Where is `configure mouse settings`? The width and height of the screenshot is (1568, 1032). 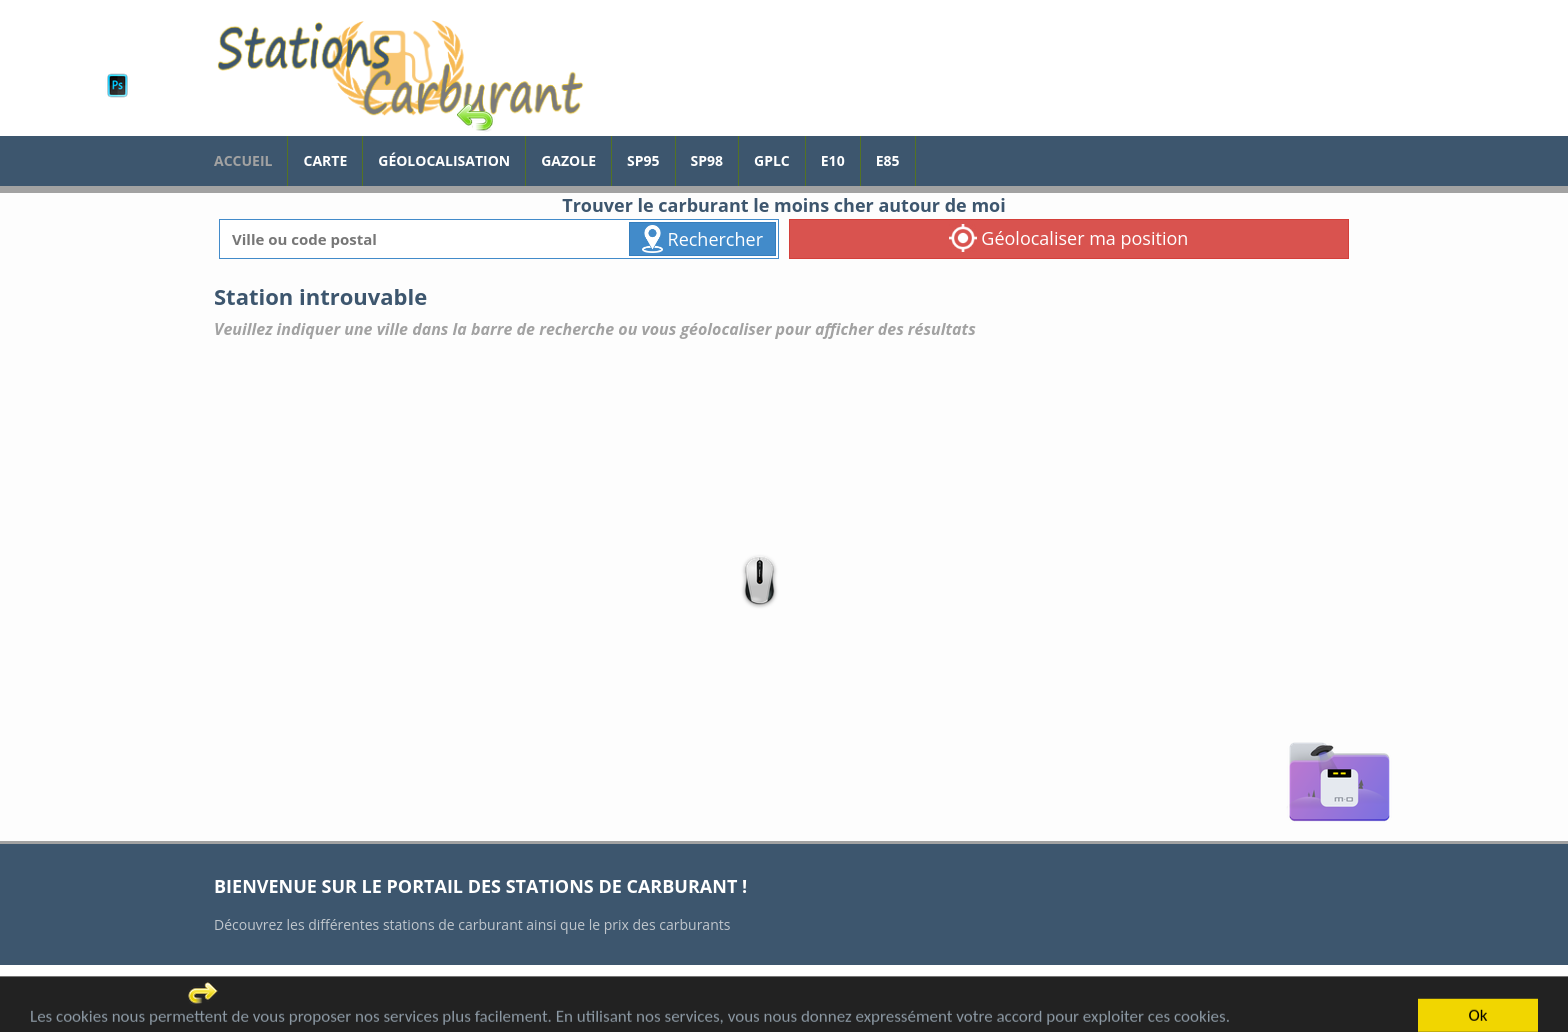 configure mouse settings is located at coordinates (759, 581).